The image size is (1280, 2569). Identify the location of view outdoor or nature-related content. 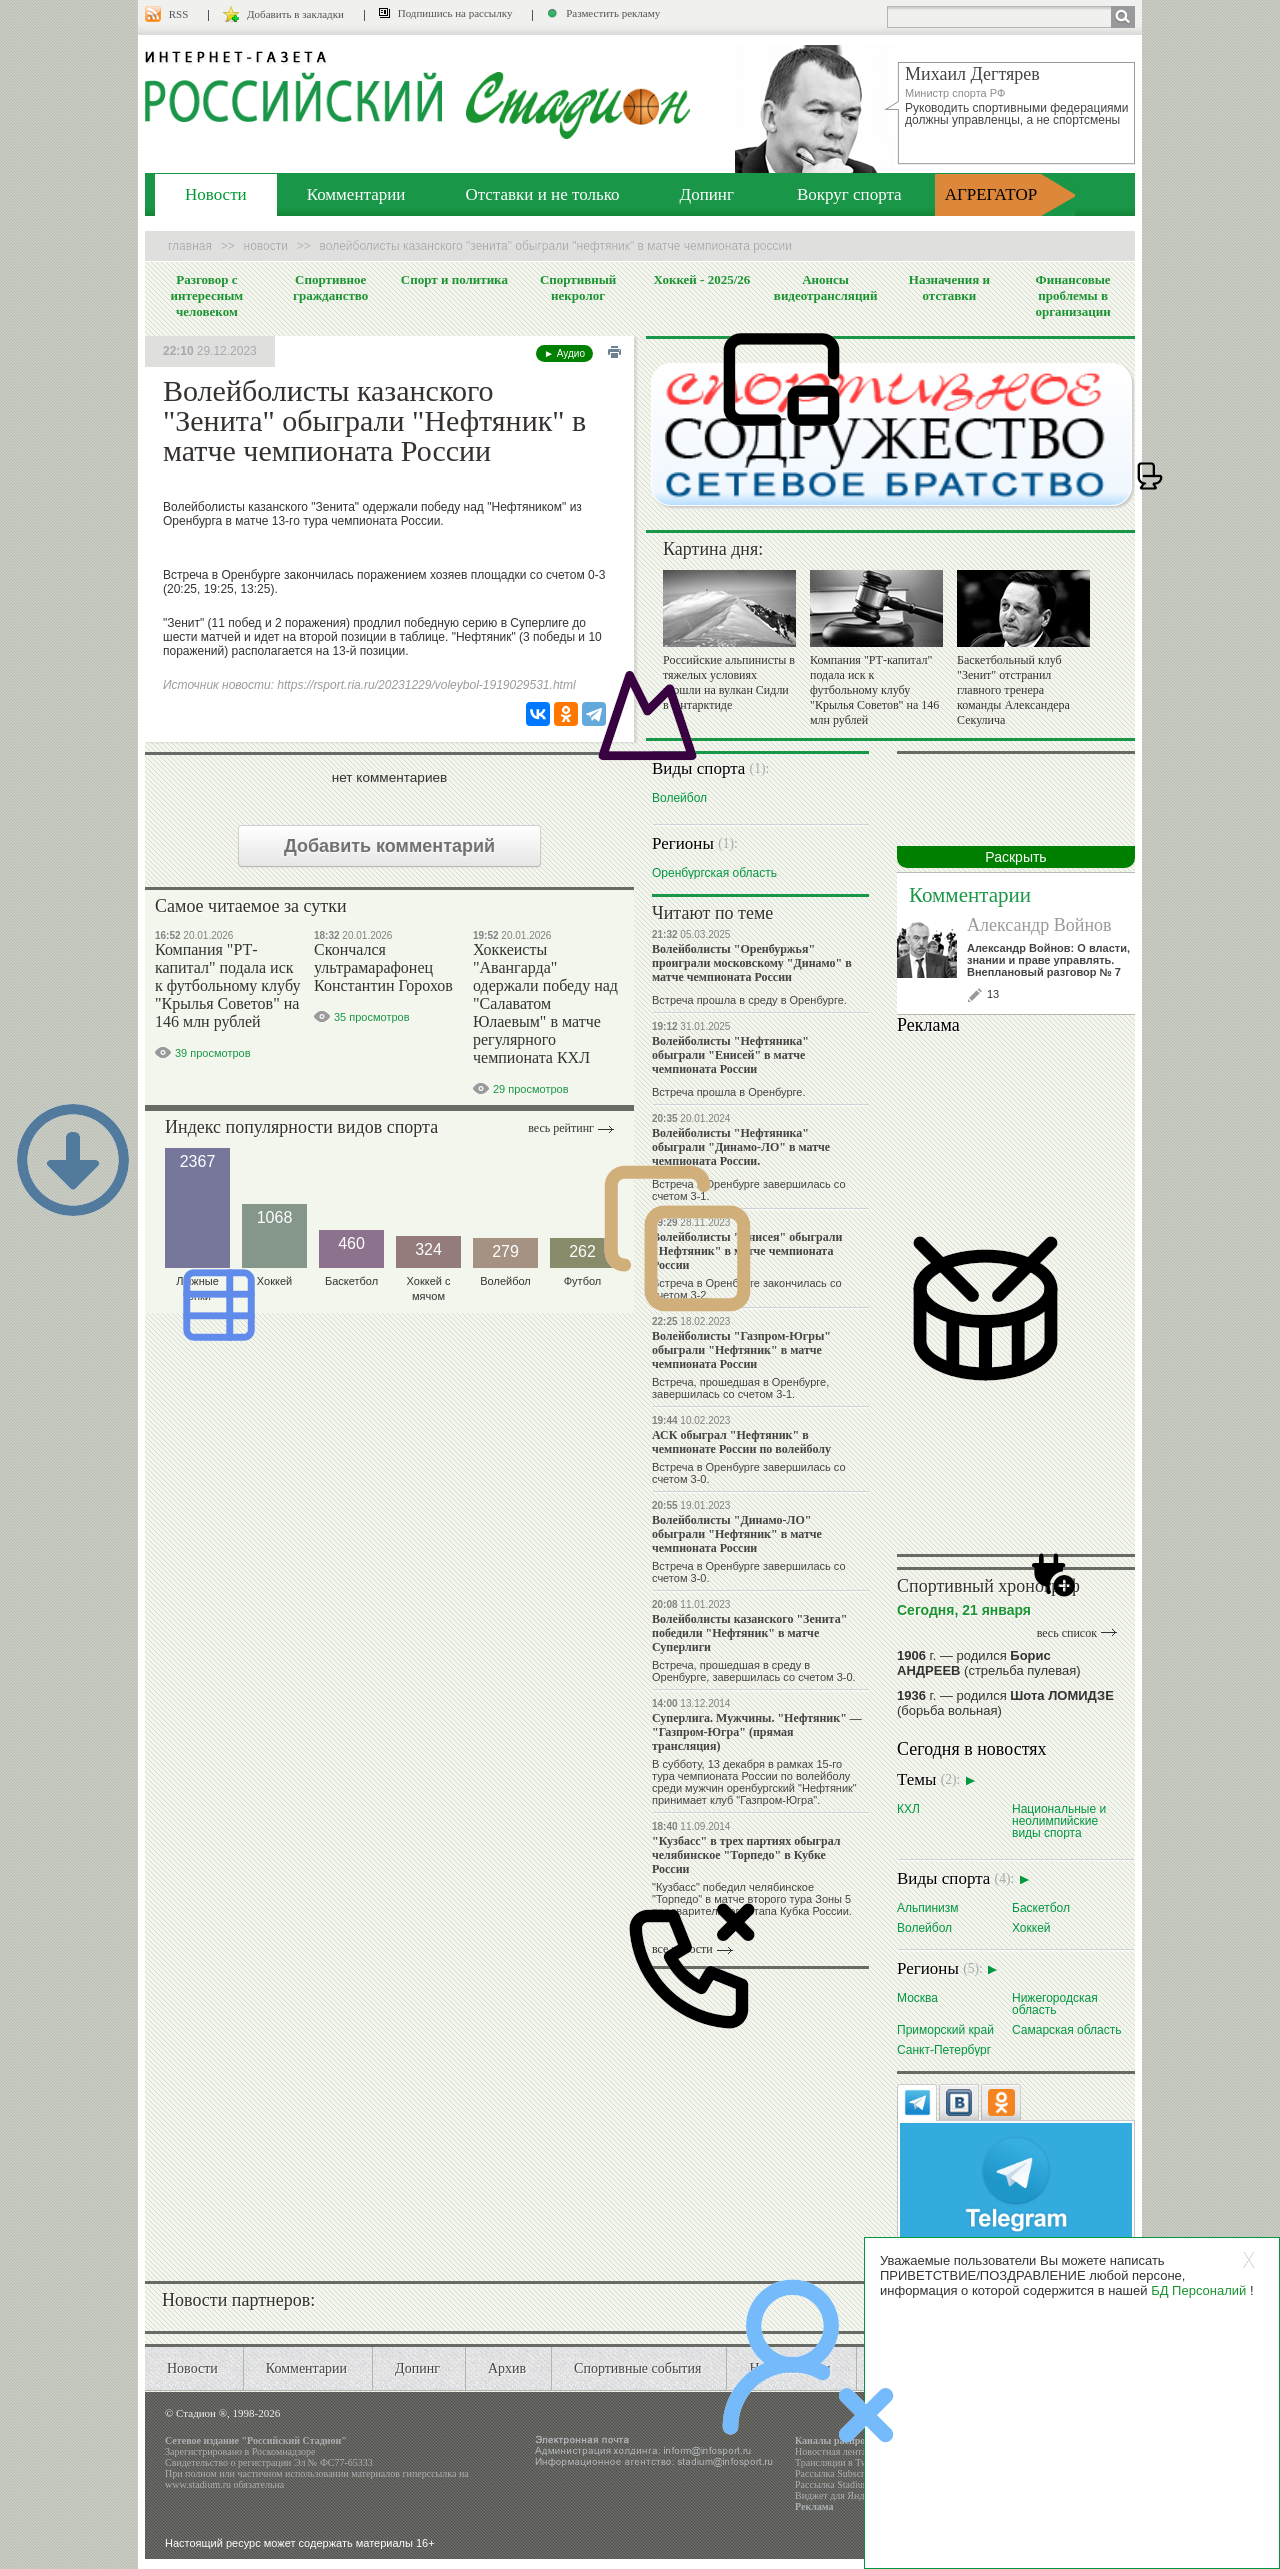
(647, 715).